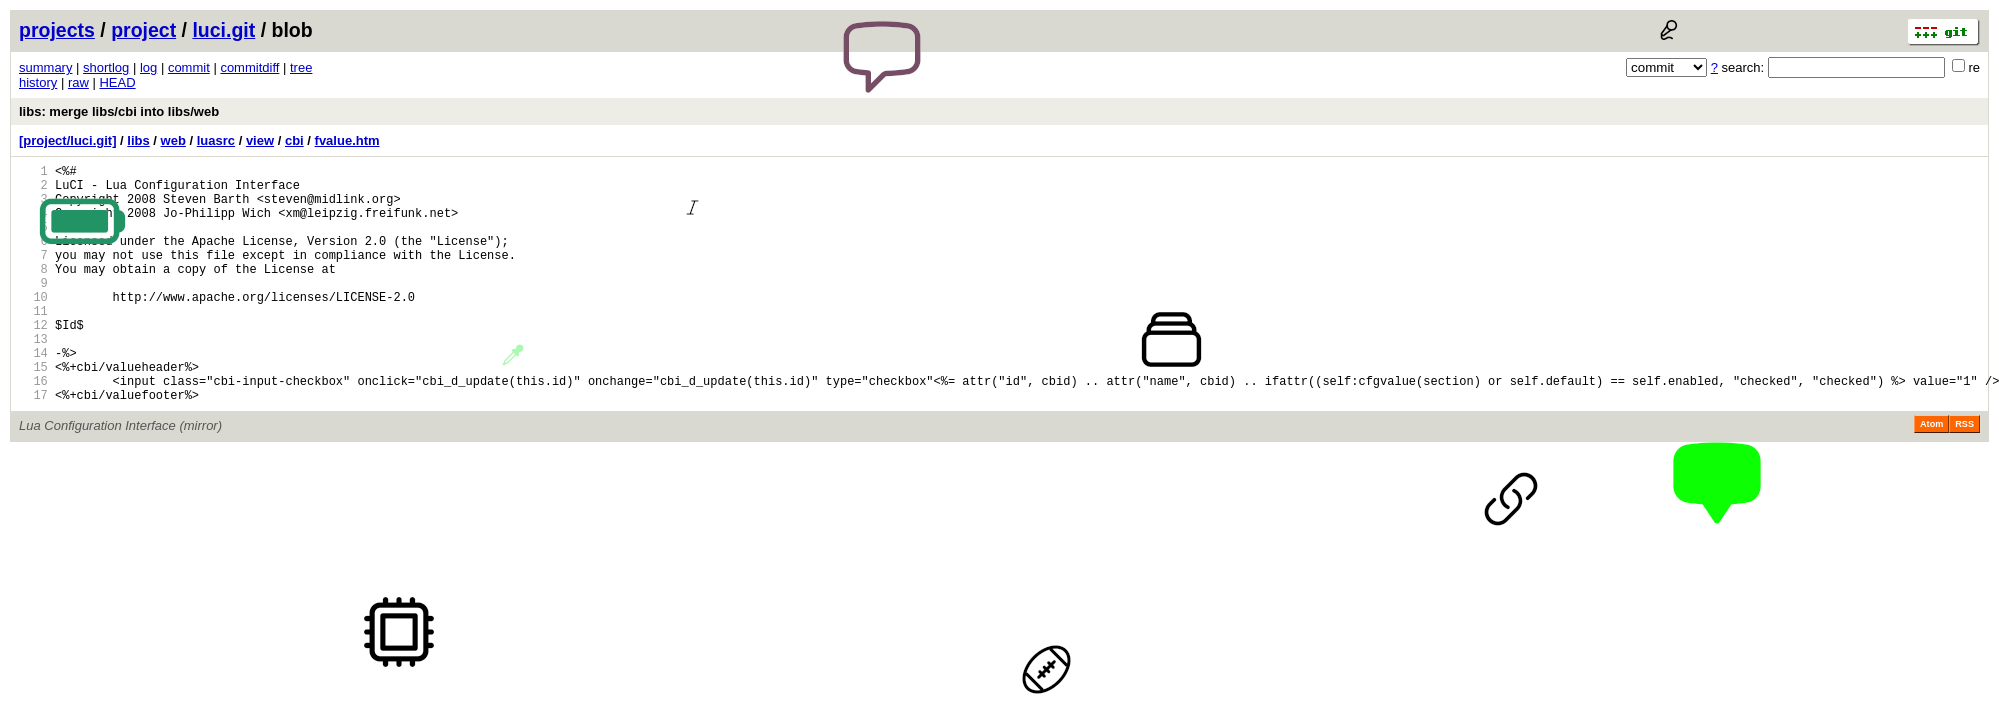 The image size is (1999, 720). I want to click on view processor or hardware information, so click(399, 632).